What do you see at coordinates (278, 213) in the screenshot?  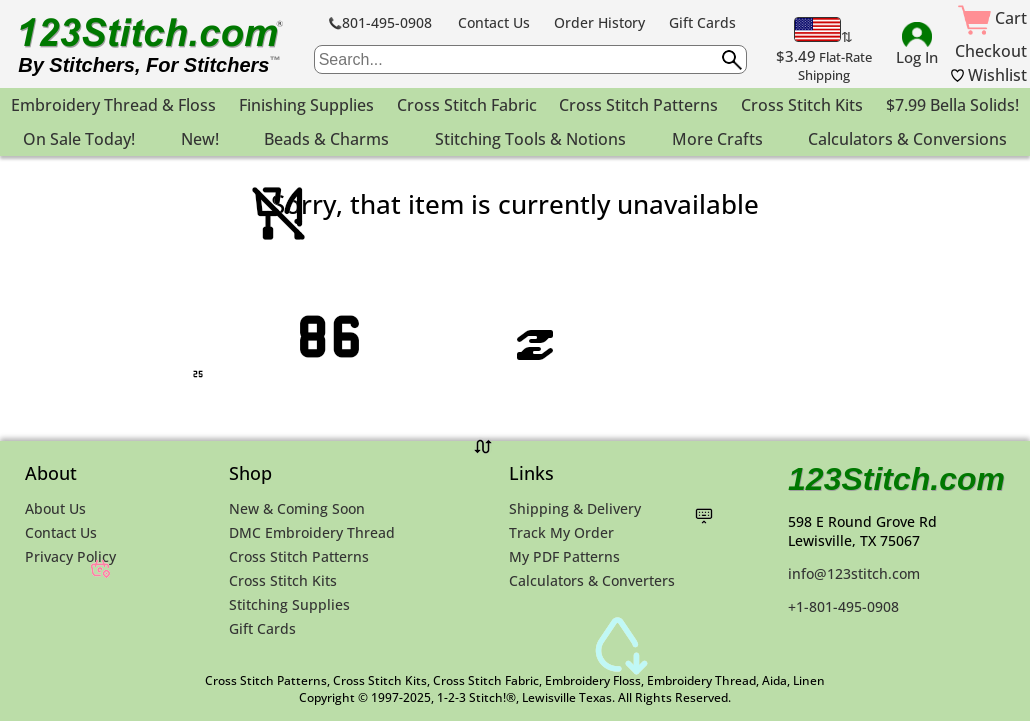 I see `indicates cooking or kitchen features are disabled` at bounding box center [278, 213].